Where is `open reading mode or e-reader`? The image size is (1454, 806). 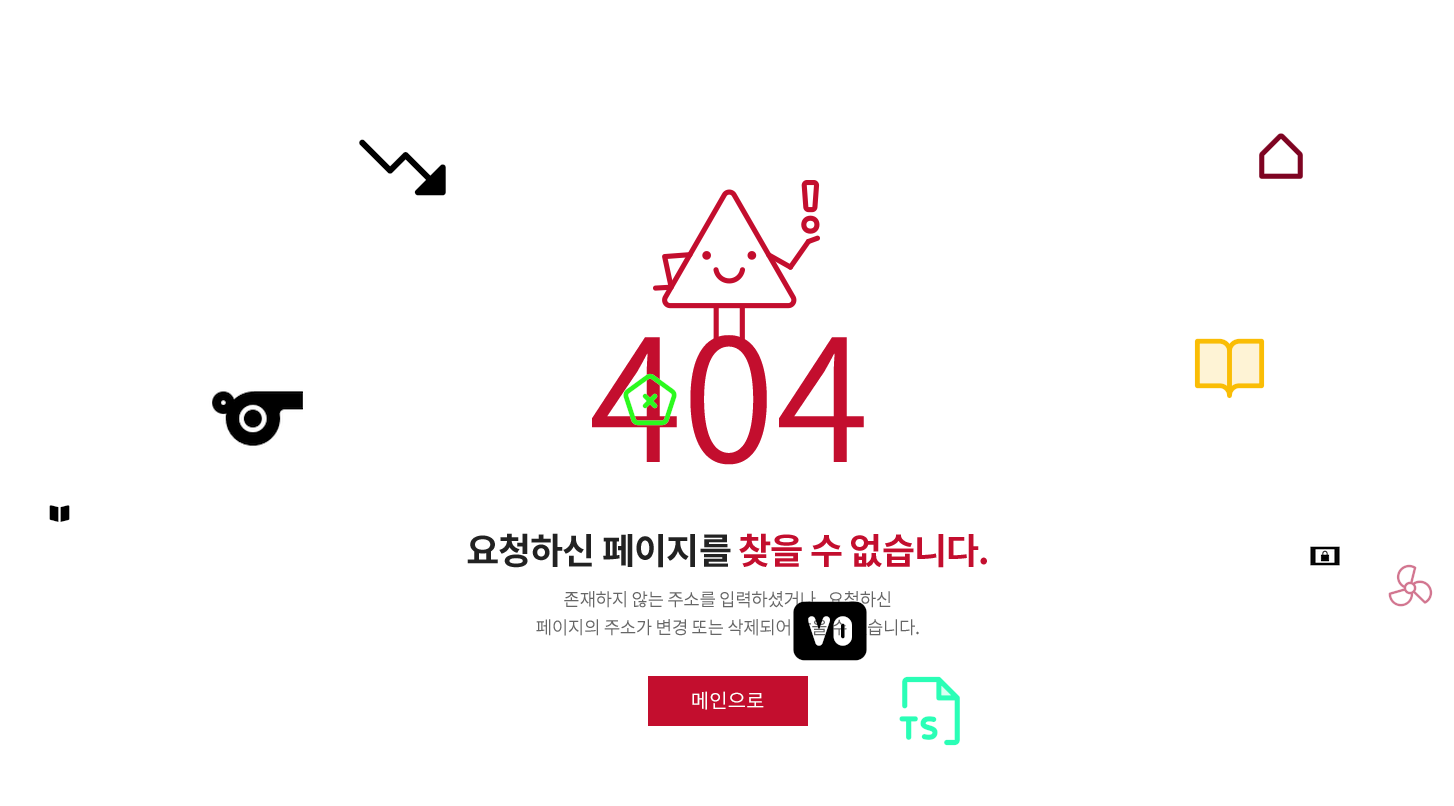 open reading mode or e-reader is located at coordinates (59, 513).